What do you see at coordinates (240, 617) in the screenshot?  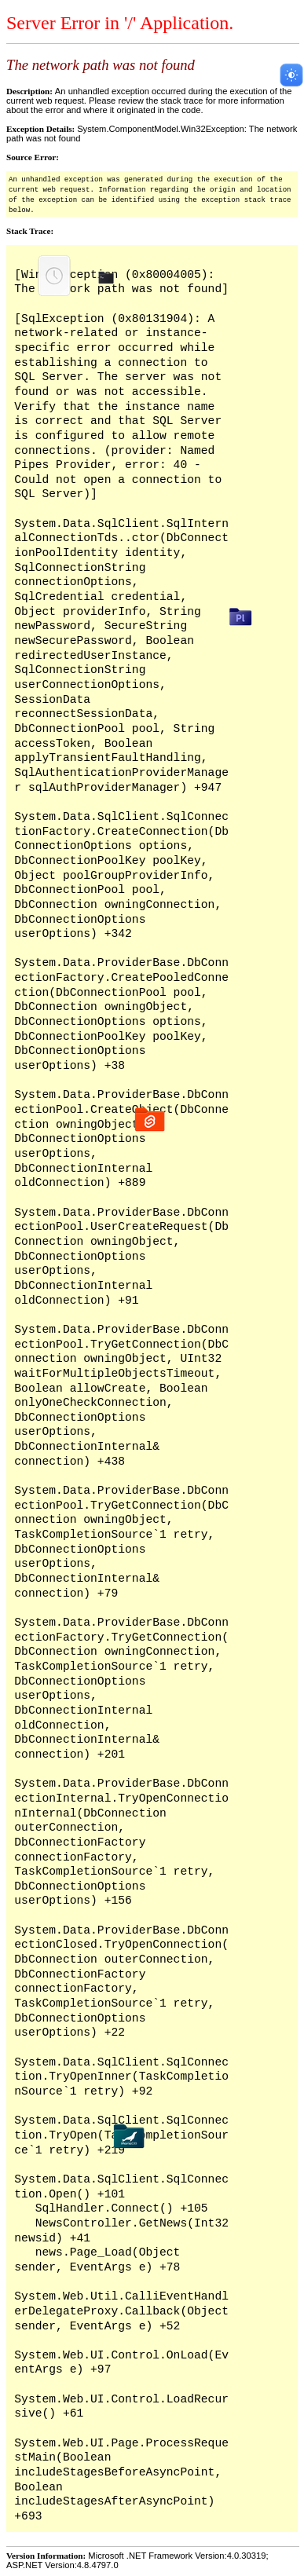 I see `open folder containing adobe prelude project files` at bounding box center [240, 617].